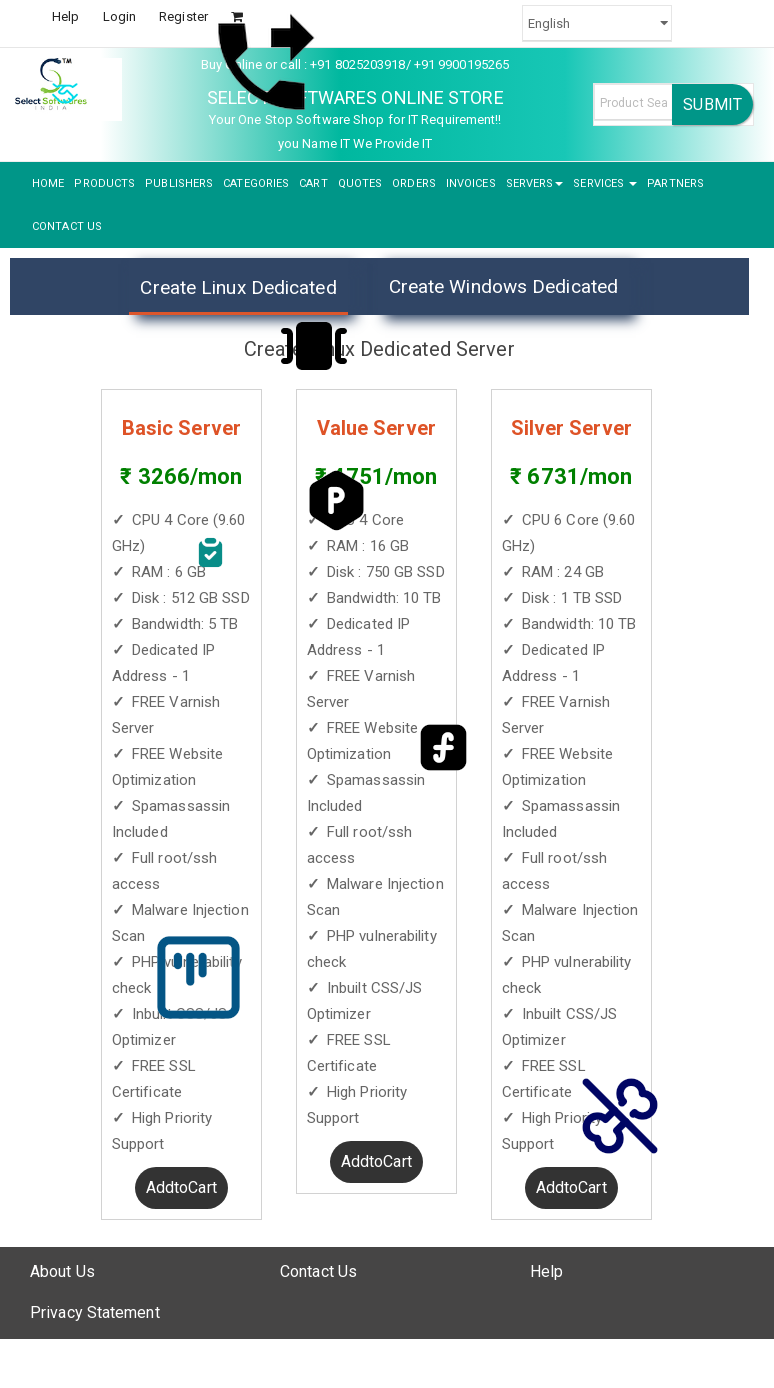 The image size is (774, 1388). Describe the element at coordinates (336, 500) in the screenshot. I see `parking feature or location marker` at that location.